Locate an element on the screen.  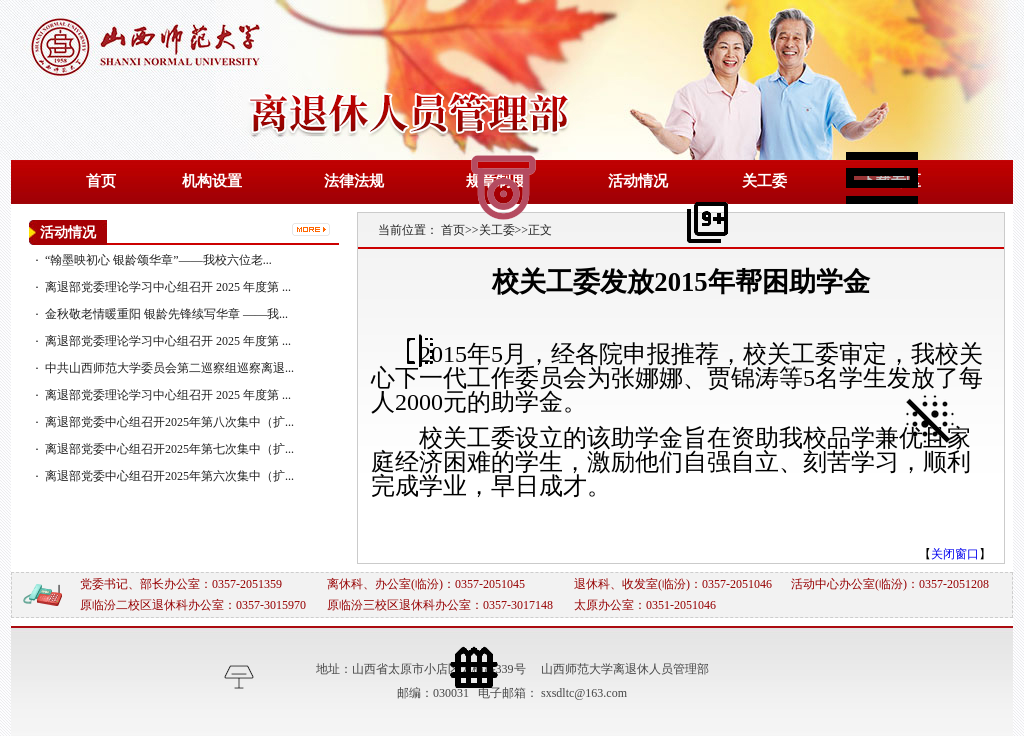
switch to day view in calendar is located at coordinates (882, 176).